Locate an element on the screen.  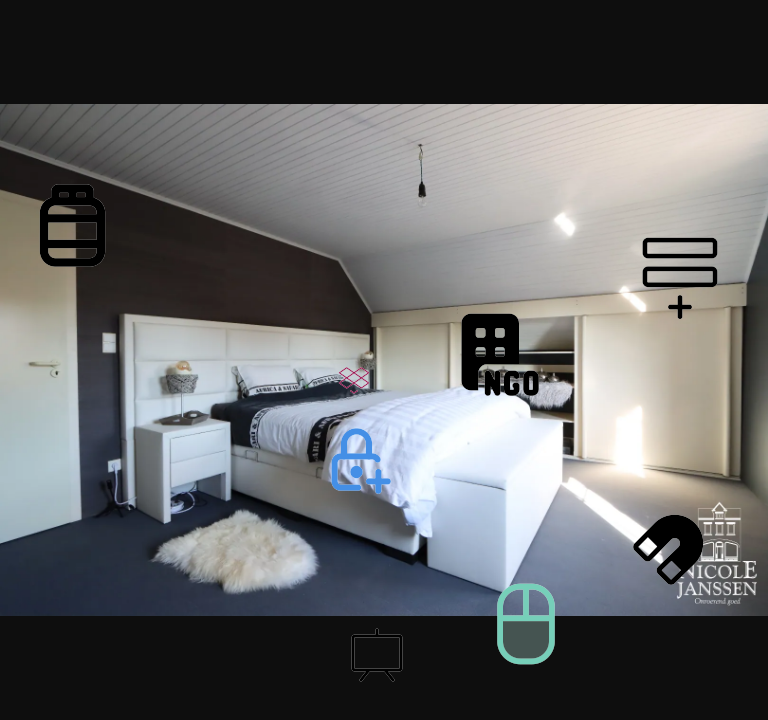
navigate to non-governmental organization directory is located at coordinates (495, 352).